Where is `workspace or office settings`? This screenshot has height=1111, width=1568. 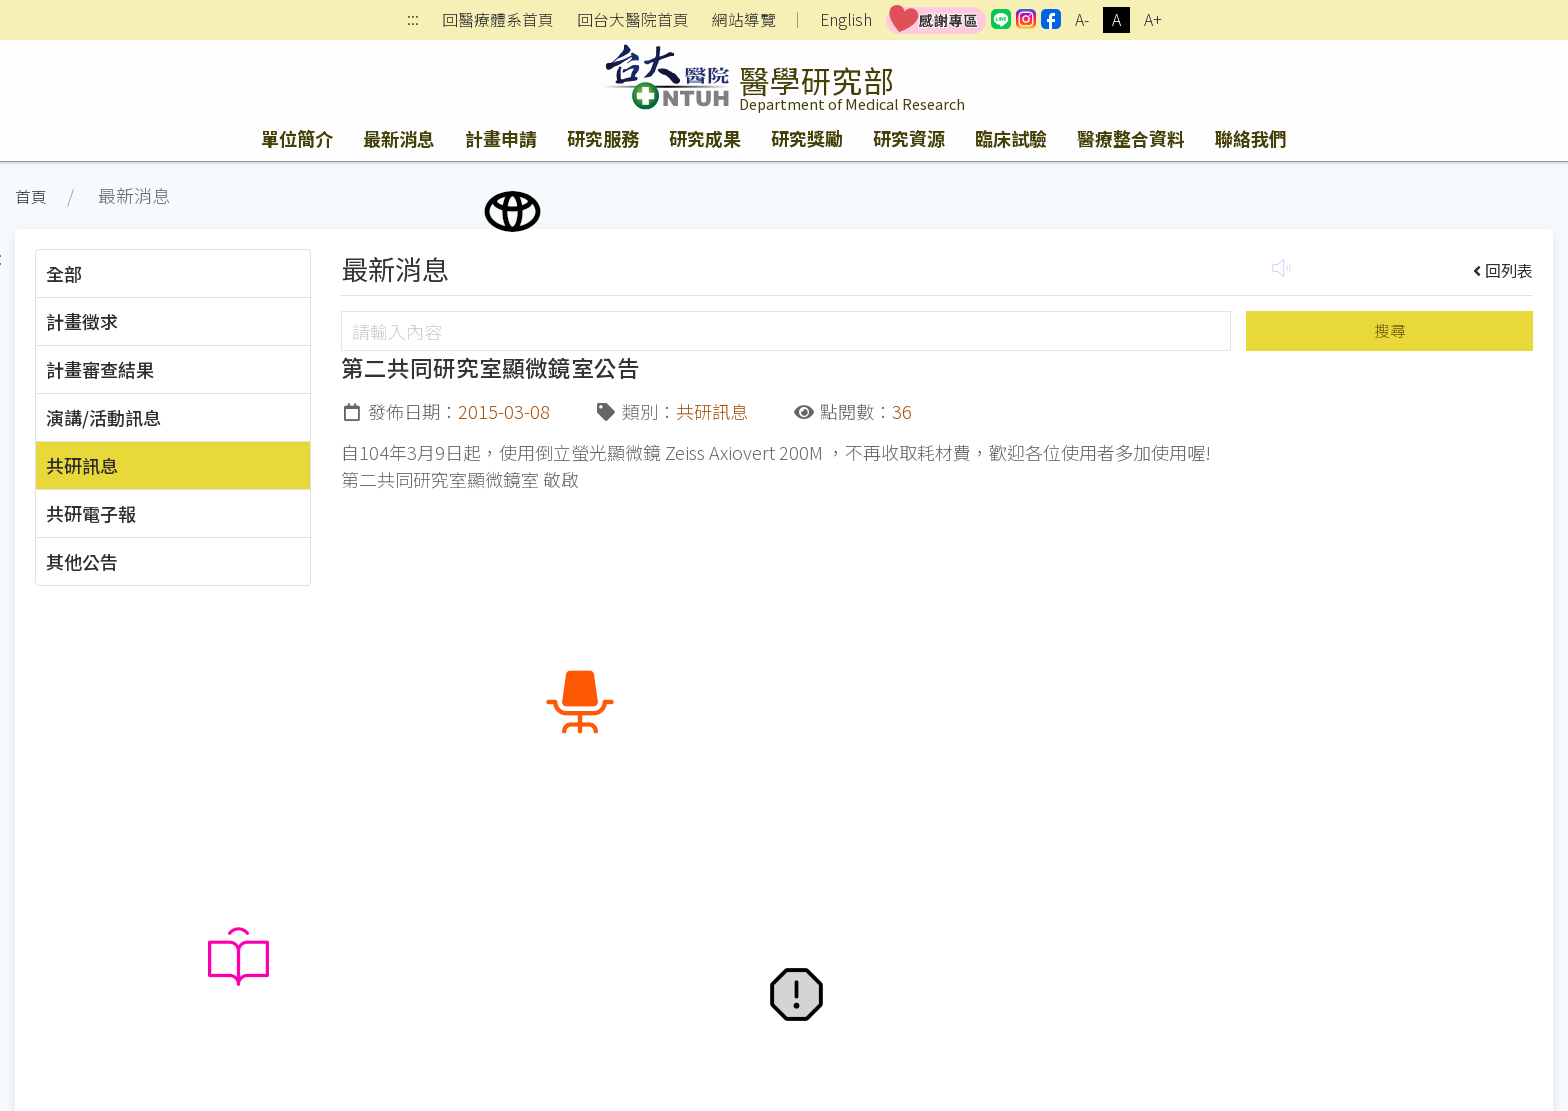 workspace or office settings is located at coordinates (580, 702).